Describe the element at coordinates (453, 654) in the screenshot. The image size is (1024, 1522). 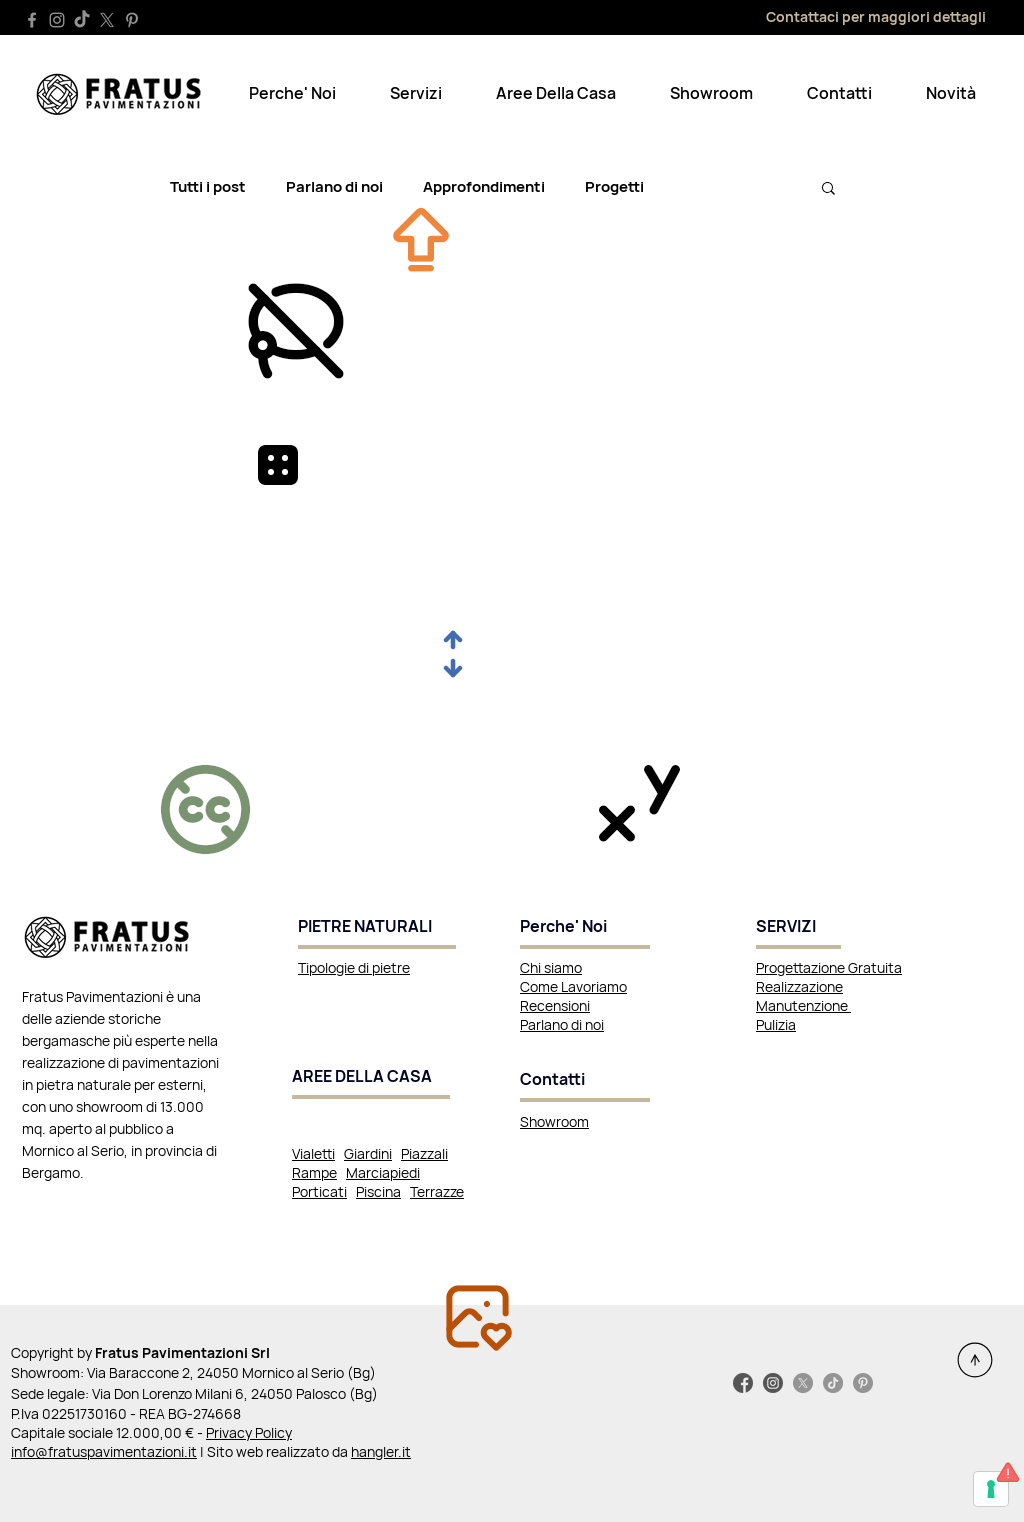
I see `drag to reorder items vertically` at that location.